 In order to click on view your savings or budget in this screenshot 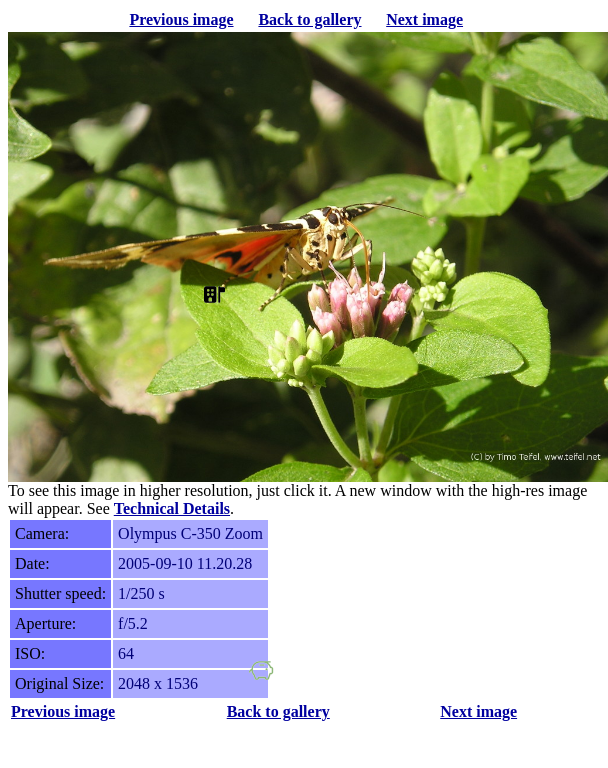, I will do `click(261, 670)`.